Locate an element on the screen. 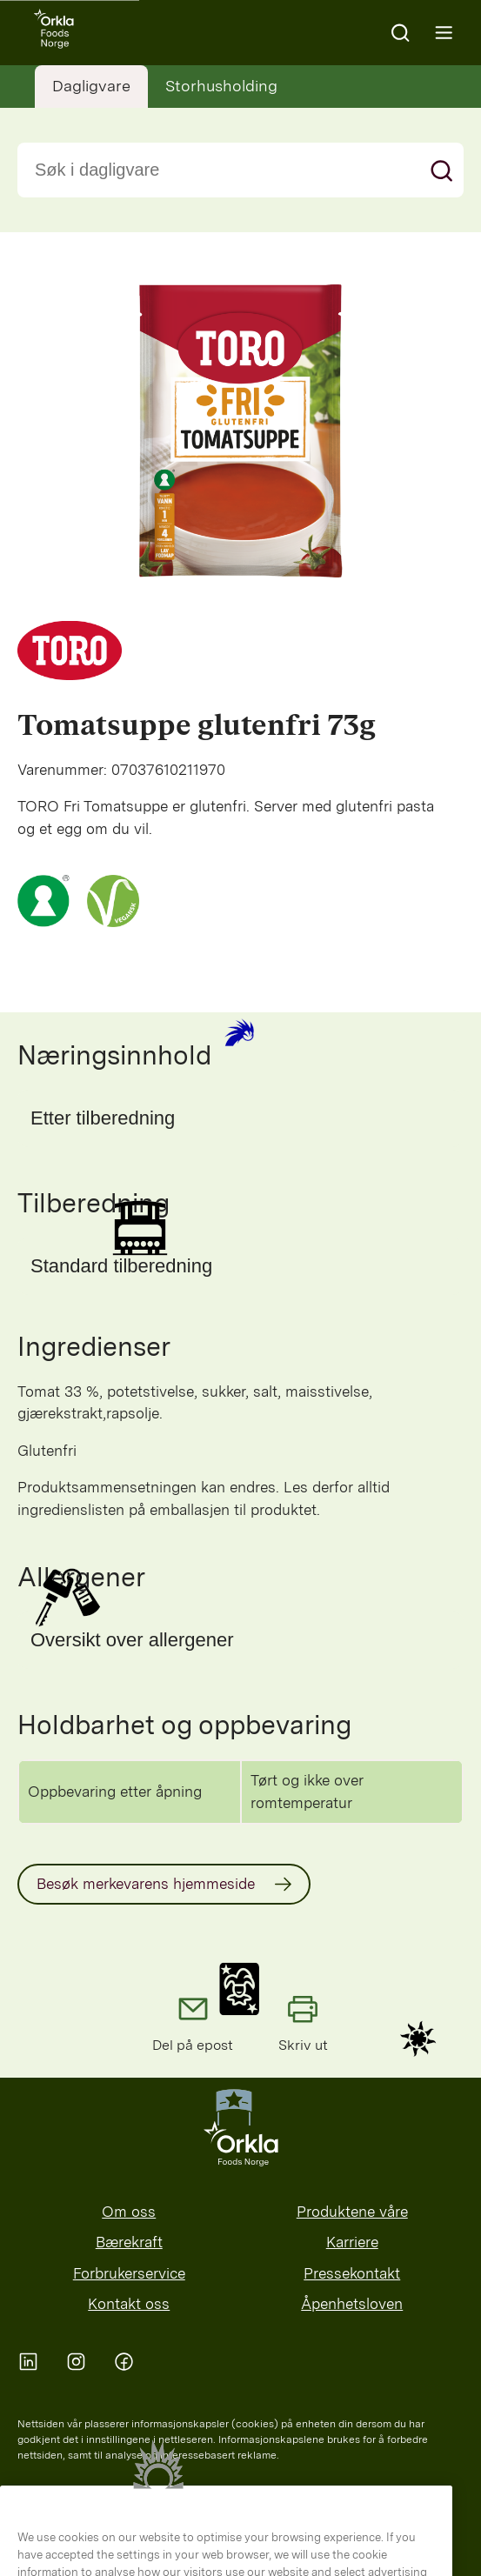  cast an electrical or lightning spell is located at coordinates (239, 1031).